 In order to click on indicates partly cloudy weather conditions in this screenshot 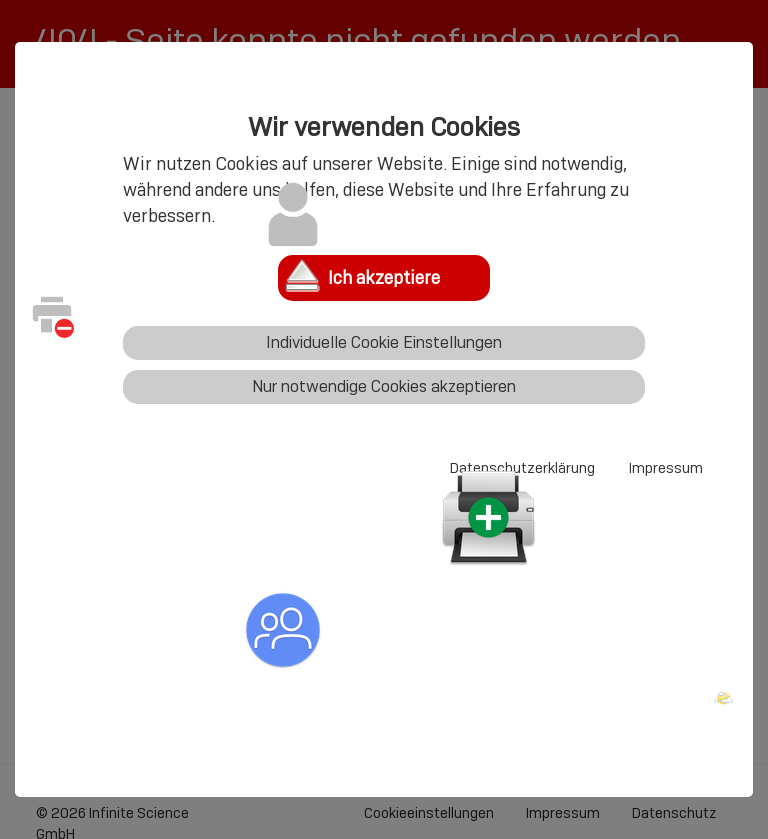, I will do `click(723, 698)`.